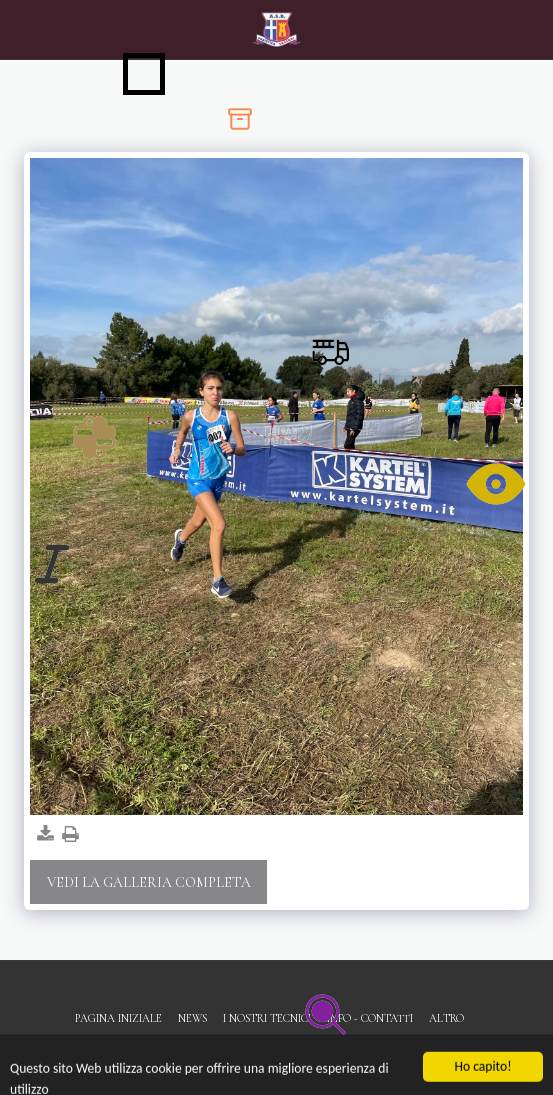 The width and height of the screenshot is (553, 1095). Describe the element at coordinates (94, 437) in the screenshot. I see `open Slack messaging app` at that location.